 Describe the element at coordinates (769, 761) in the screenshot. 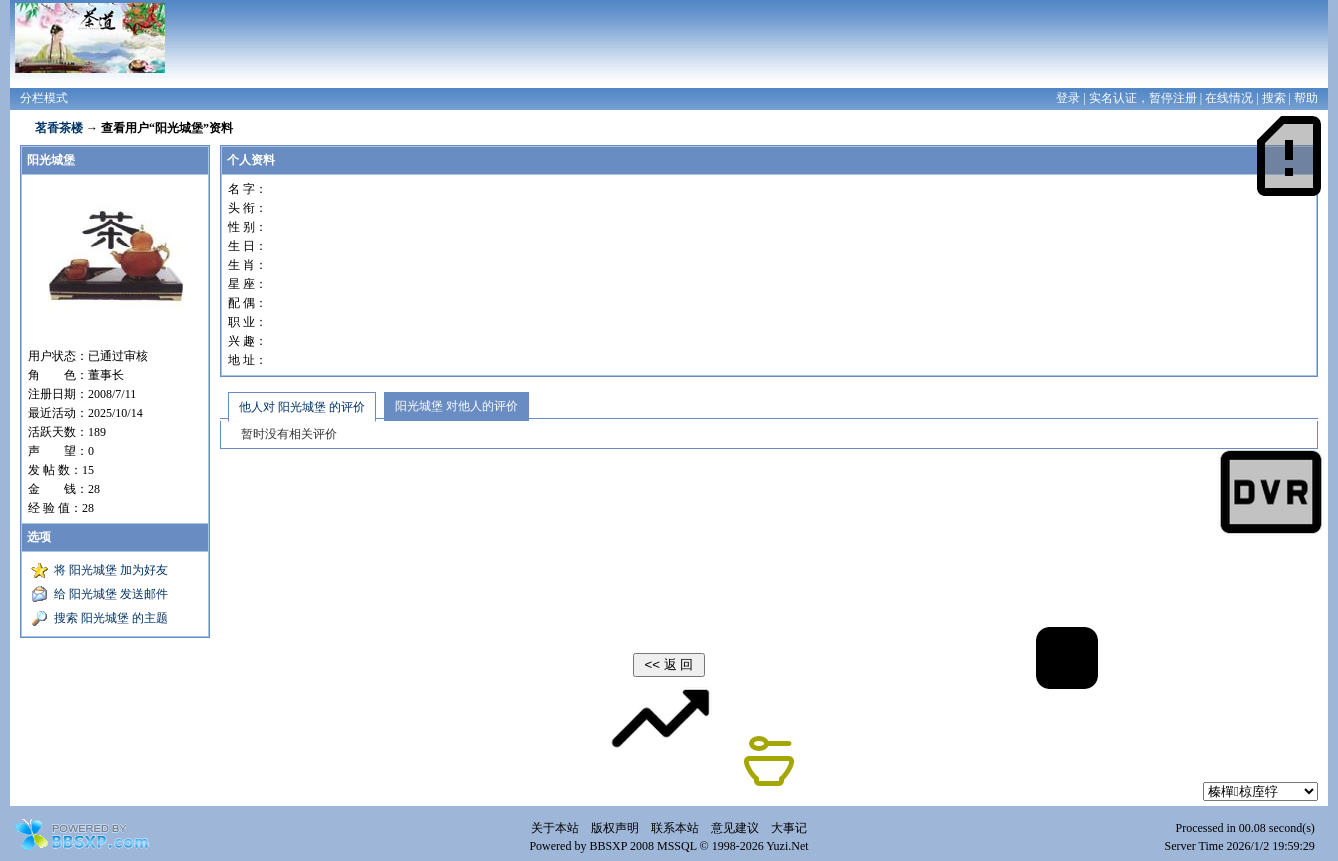

I see `access food or recipe features` at that location.